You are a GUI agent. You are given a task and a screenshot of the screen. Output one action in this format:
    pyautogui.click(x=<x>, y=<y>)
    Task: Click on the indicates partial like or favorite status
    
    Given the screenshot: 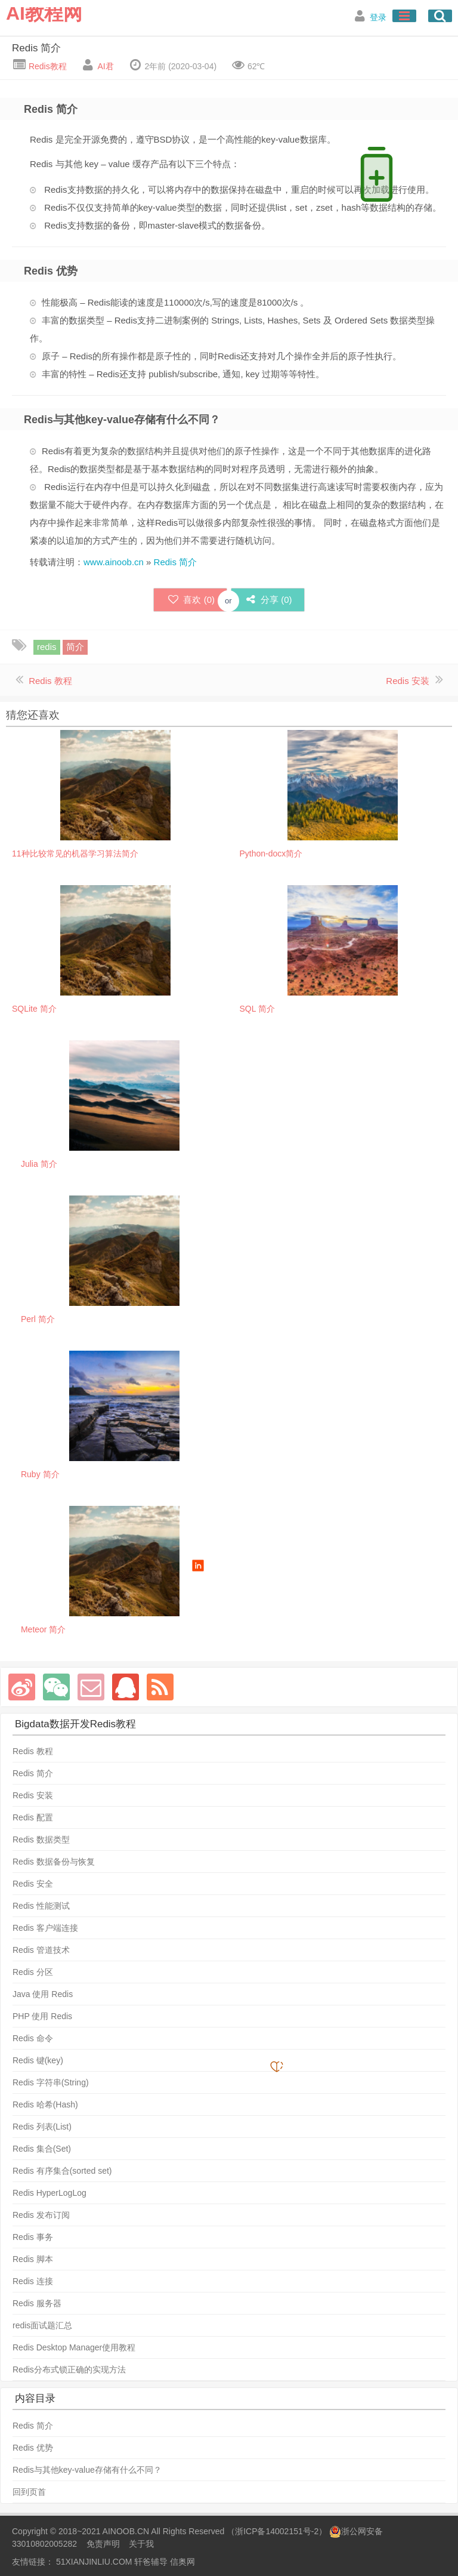 What is the action you would take?
    pyautogui.click(x=277, y=2066)
    